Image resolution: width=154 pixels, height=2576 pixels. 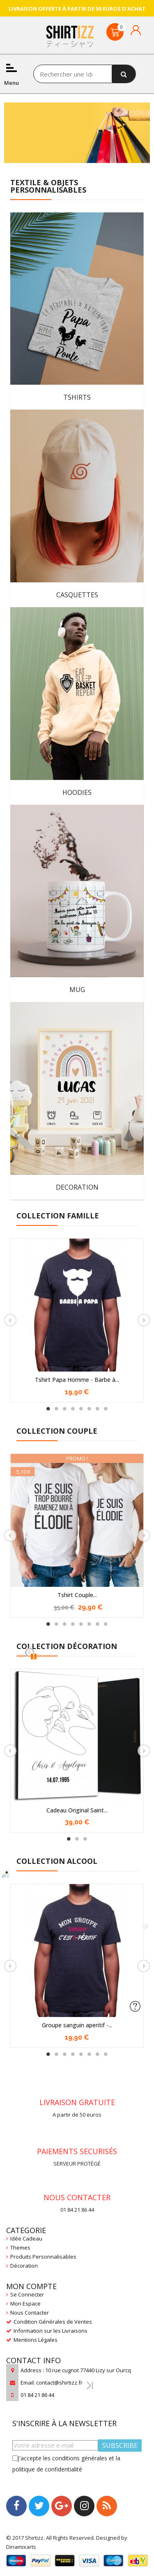 I want to click on access help or support documentation, so click(x=135, y=2006).